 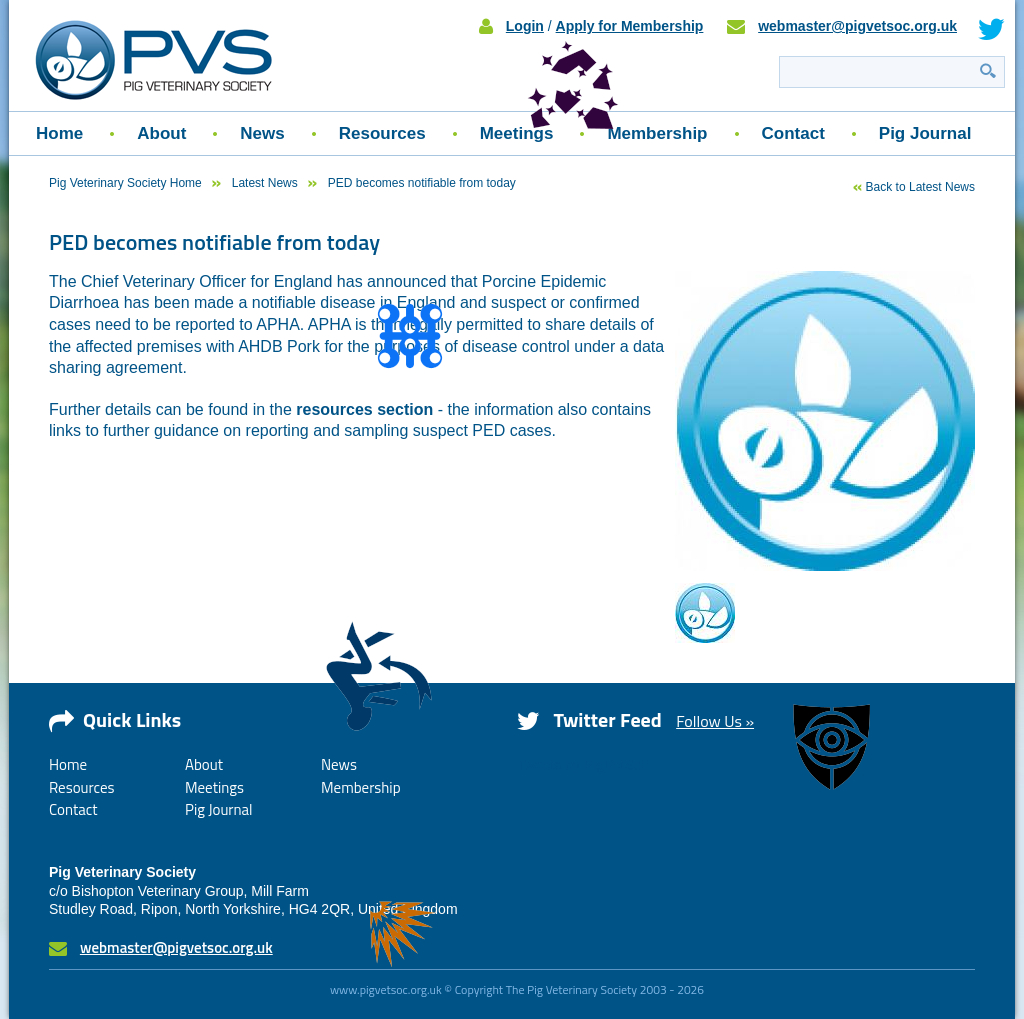 What do you see at coordinates (379, 676) in the screenshot?
I see `indicates acrobatic or gymnastic skill ability` at bounding box center [379, 676].